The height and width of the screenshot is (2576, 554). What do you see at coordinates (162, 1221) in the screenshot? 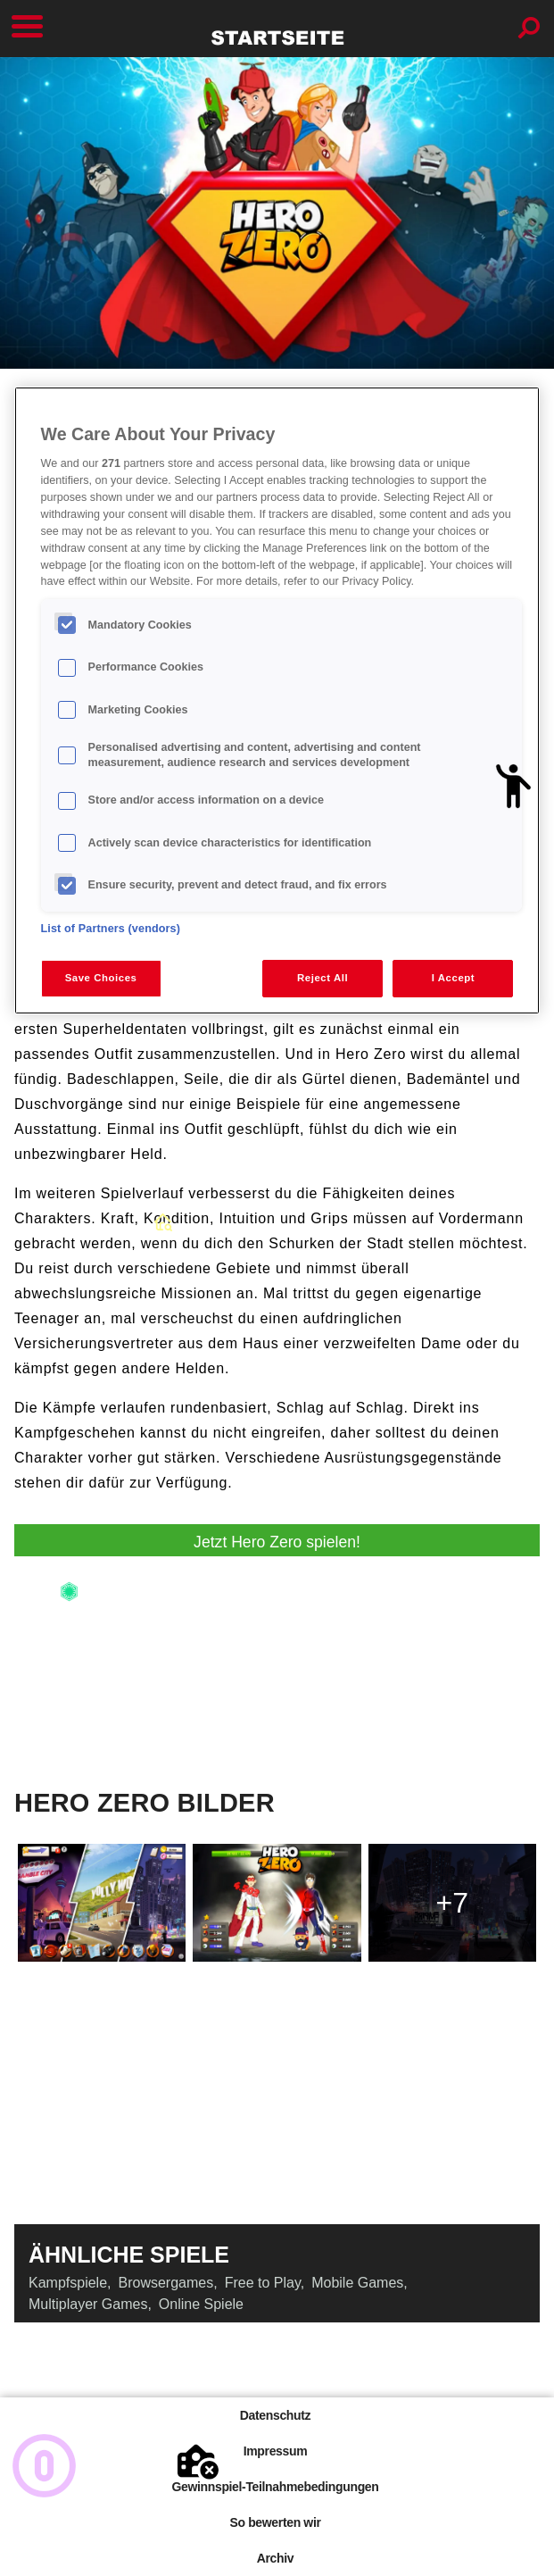
I see `search for homes or properties` at bounding box center [162, 1221].